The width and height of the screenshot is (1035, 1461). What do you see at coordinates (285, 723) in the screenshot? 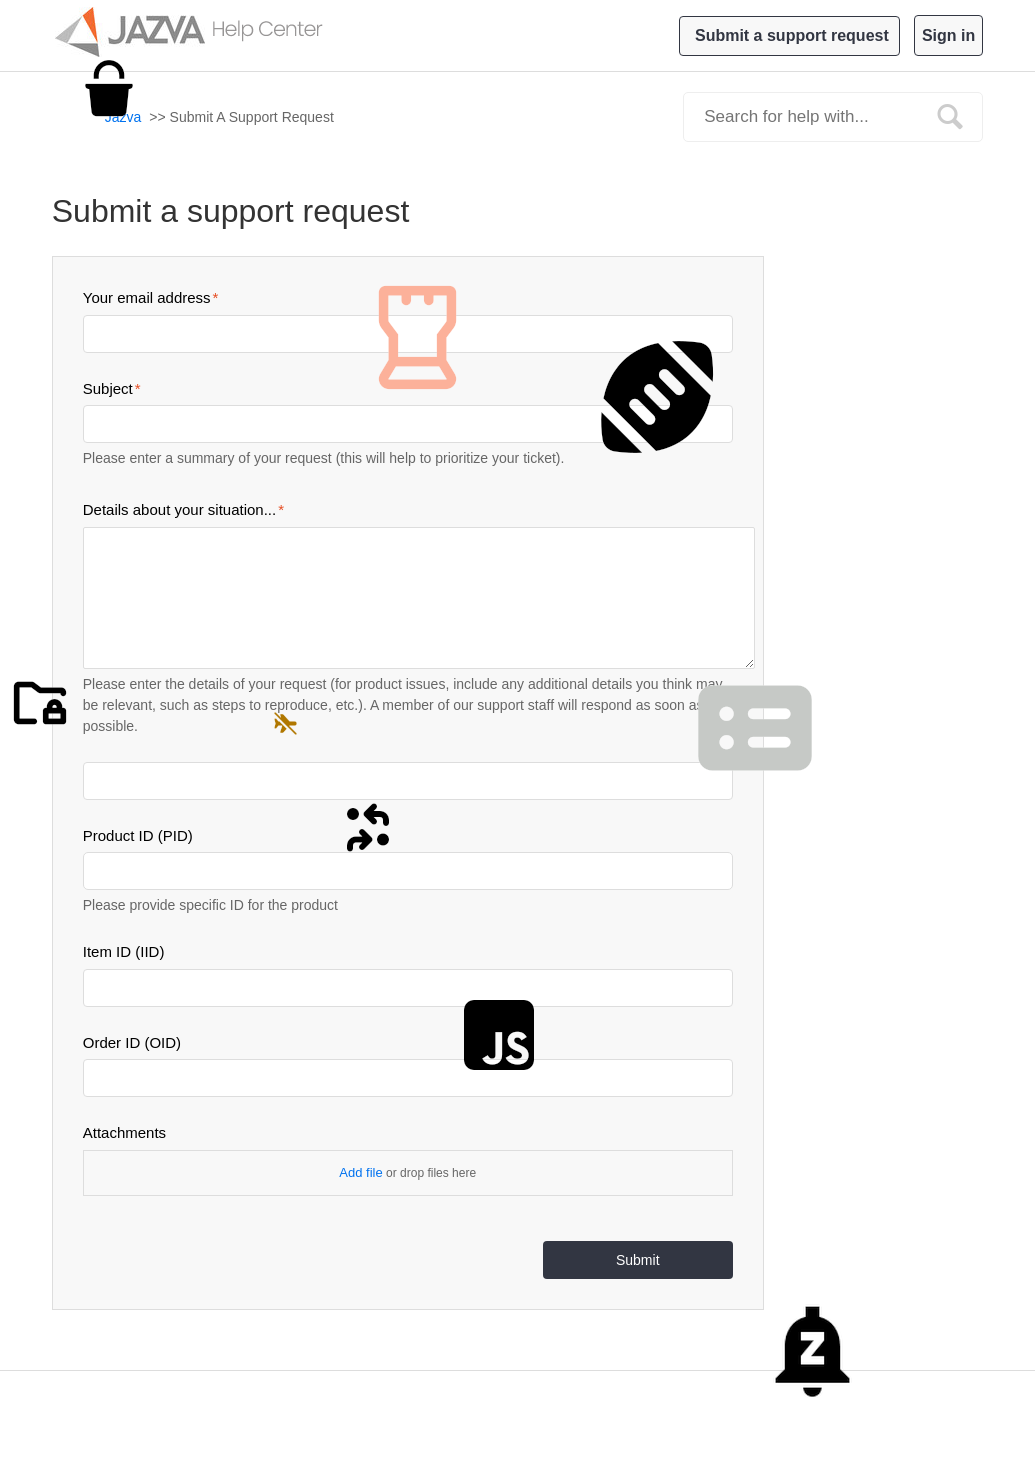
I see `airplane mode is disabled` at bounding box center [285, 723].